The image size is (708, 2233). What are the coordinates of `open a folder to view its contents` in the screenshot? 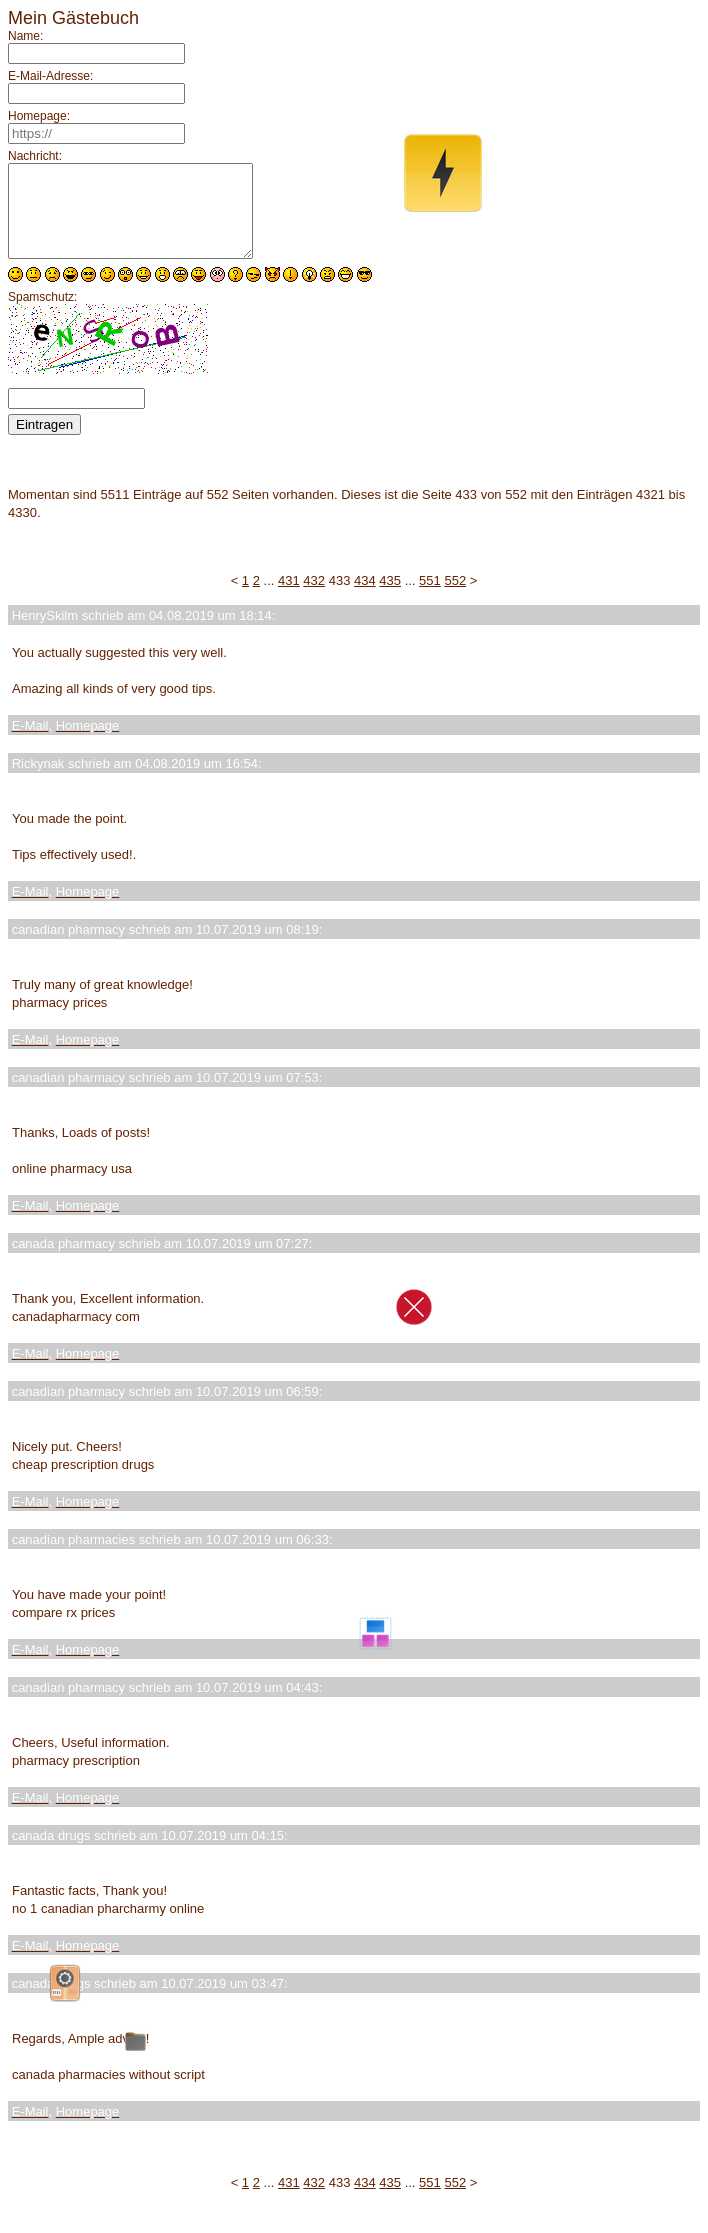 It's located at (135, 2041).